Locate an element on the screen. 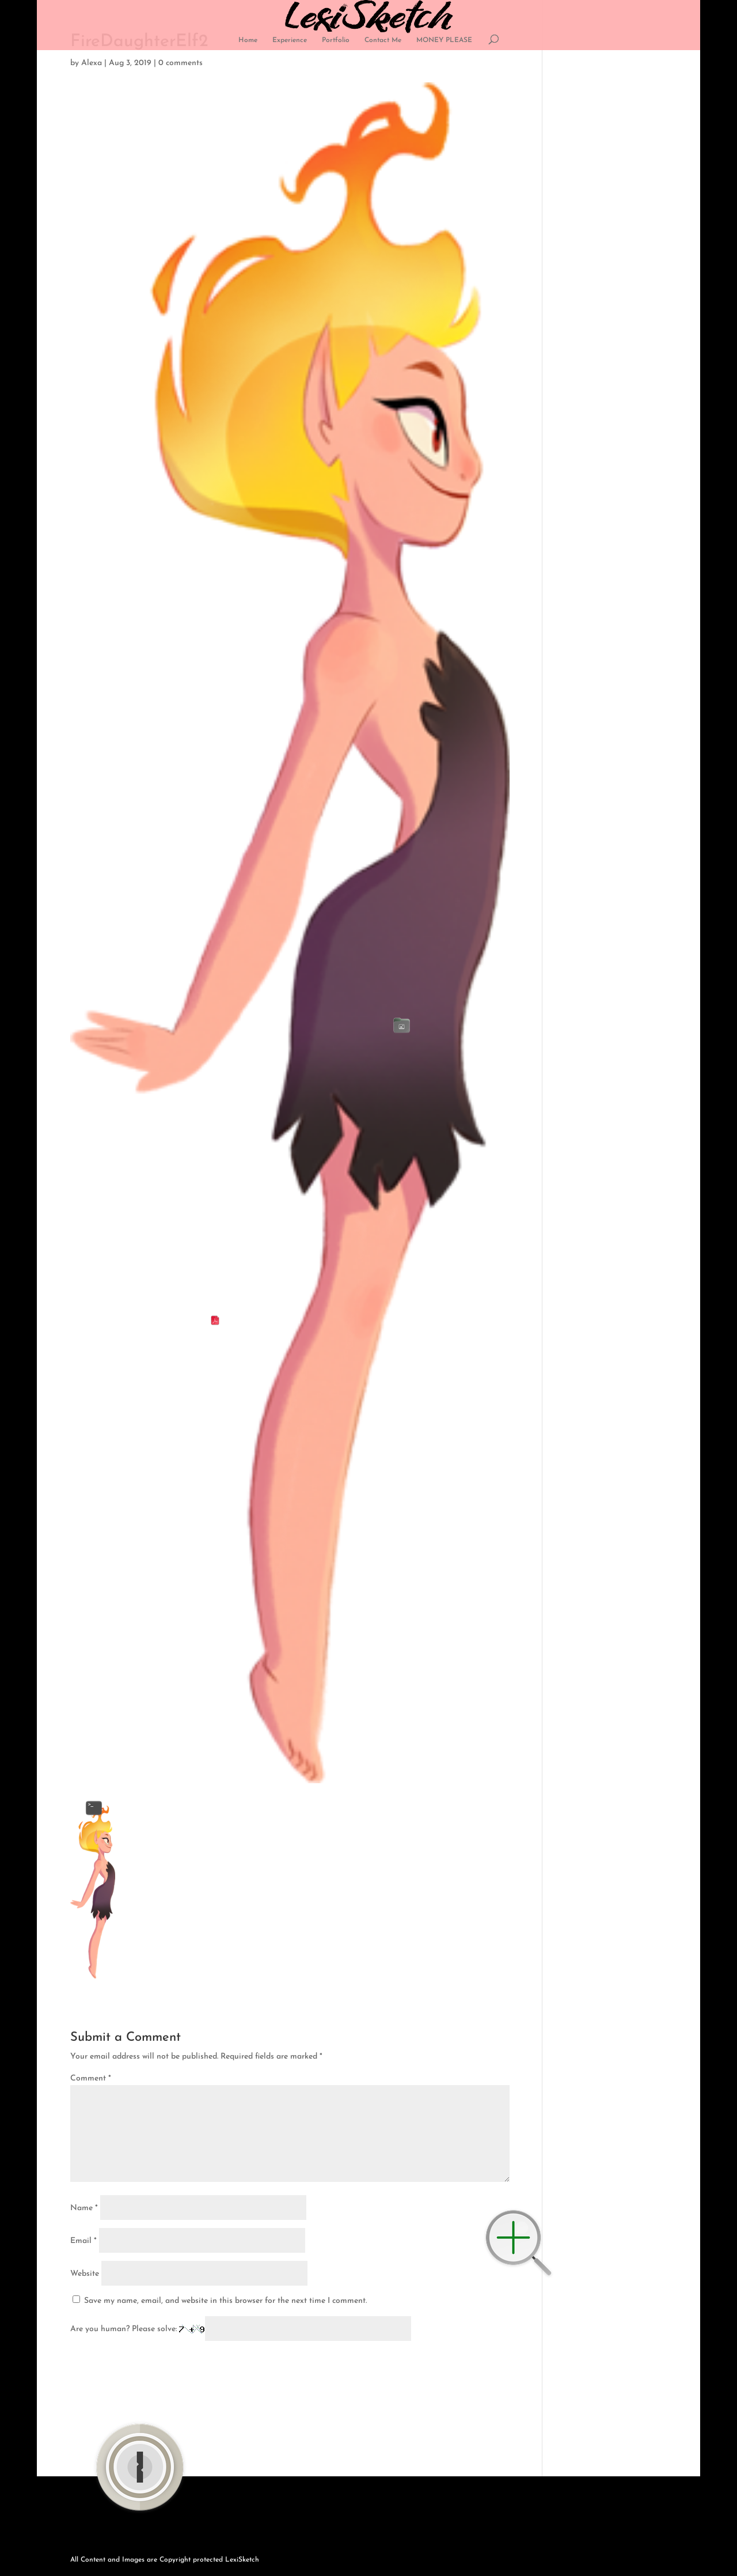  open your pictures folder is located at coordinates (401, 1025).